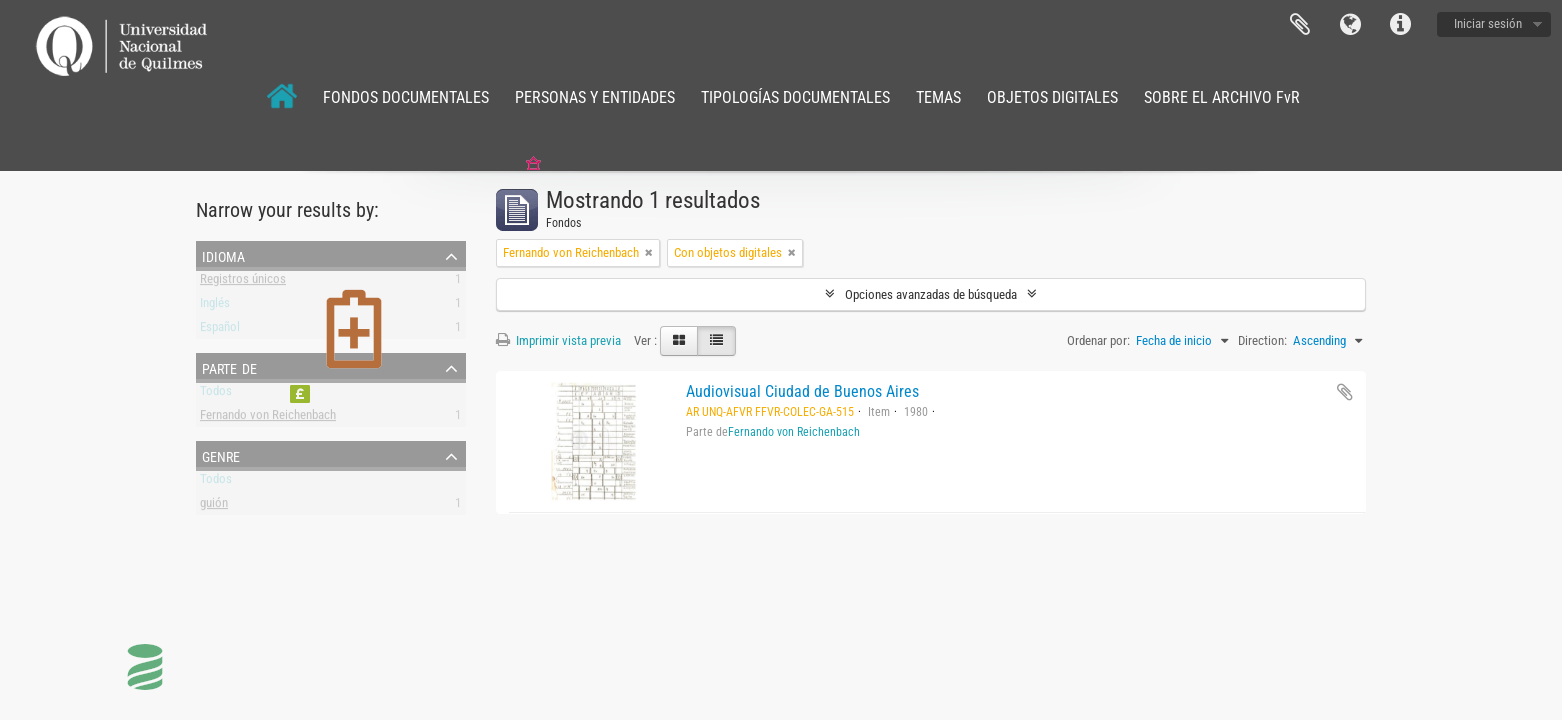  I want to click on Liquibase database version control logo, so click(145, 667).